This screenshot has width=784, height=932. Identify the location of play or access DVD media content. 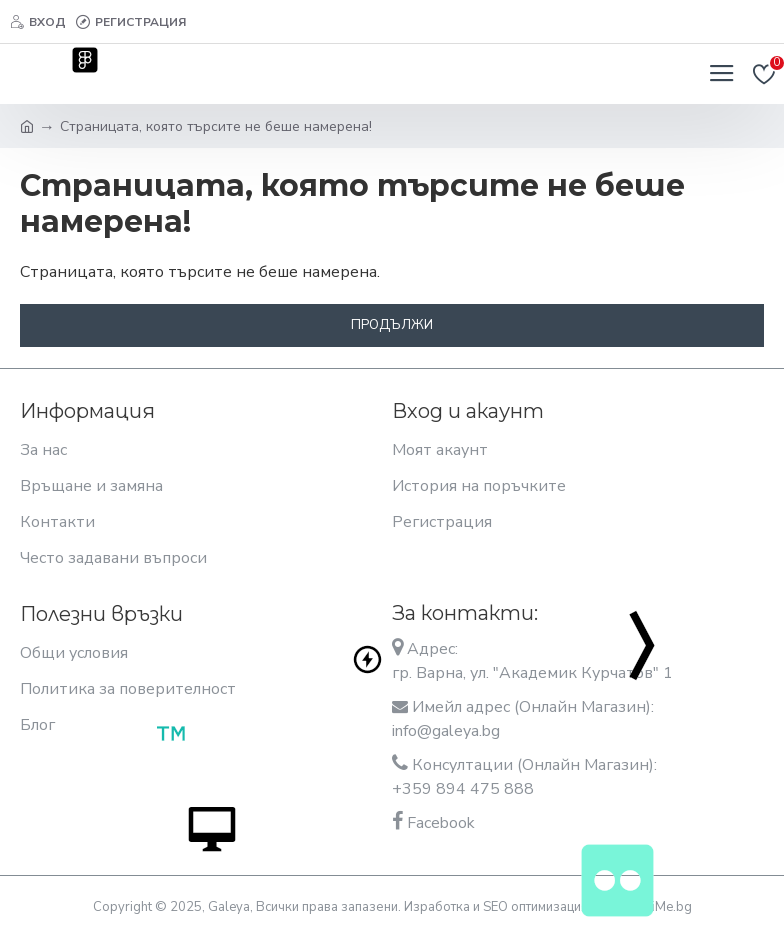
(367, 659).